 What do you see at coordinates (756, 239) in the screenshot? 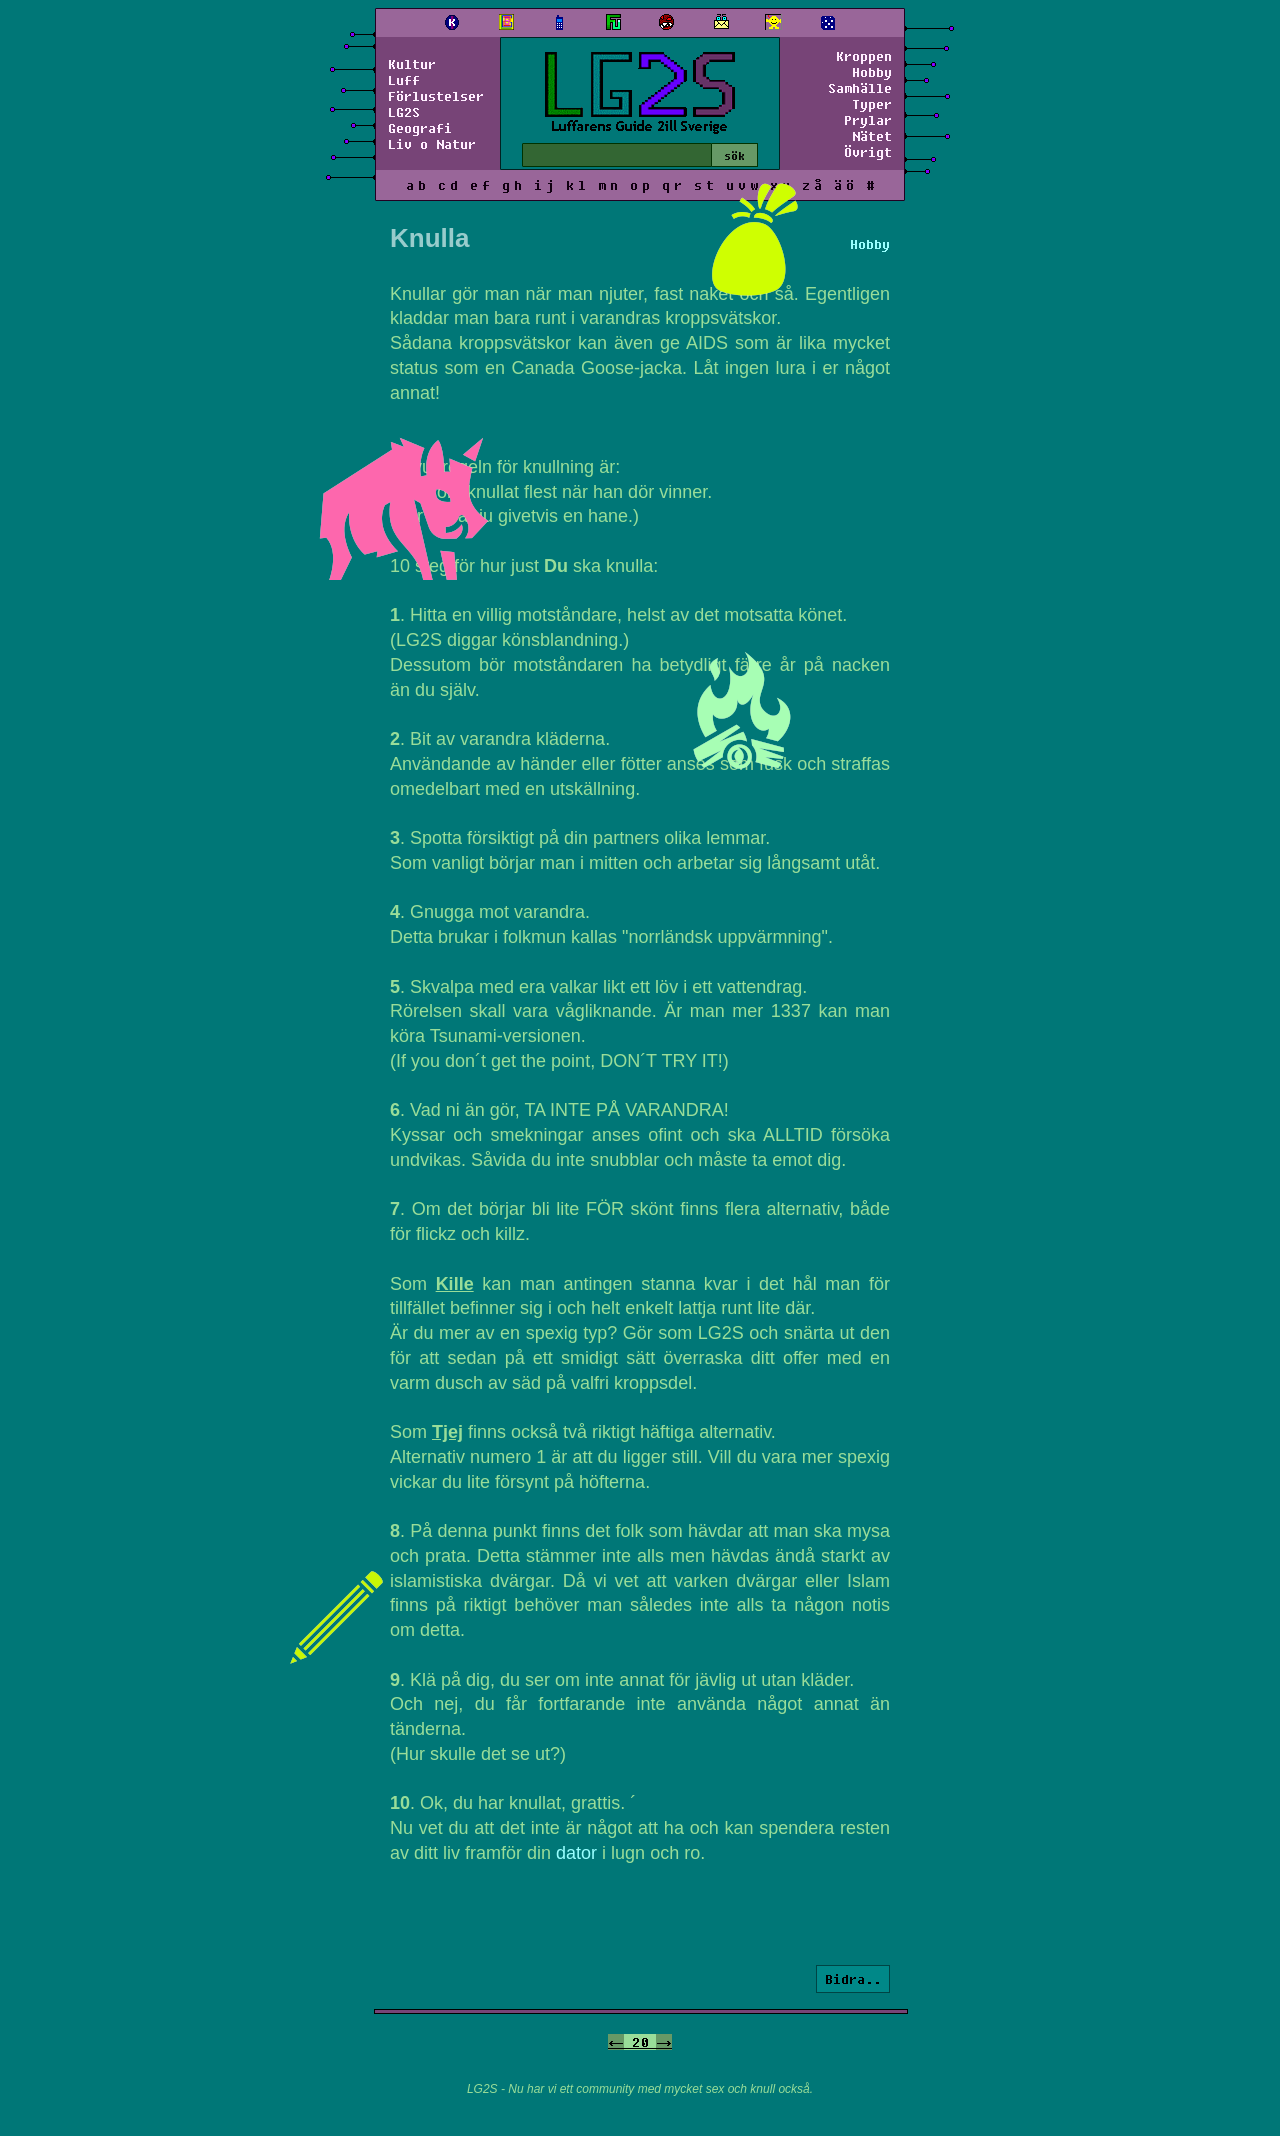
I see `swap or exchange items in inventory` at bounding box center [756, 239].